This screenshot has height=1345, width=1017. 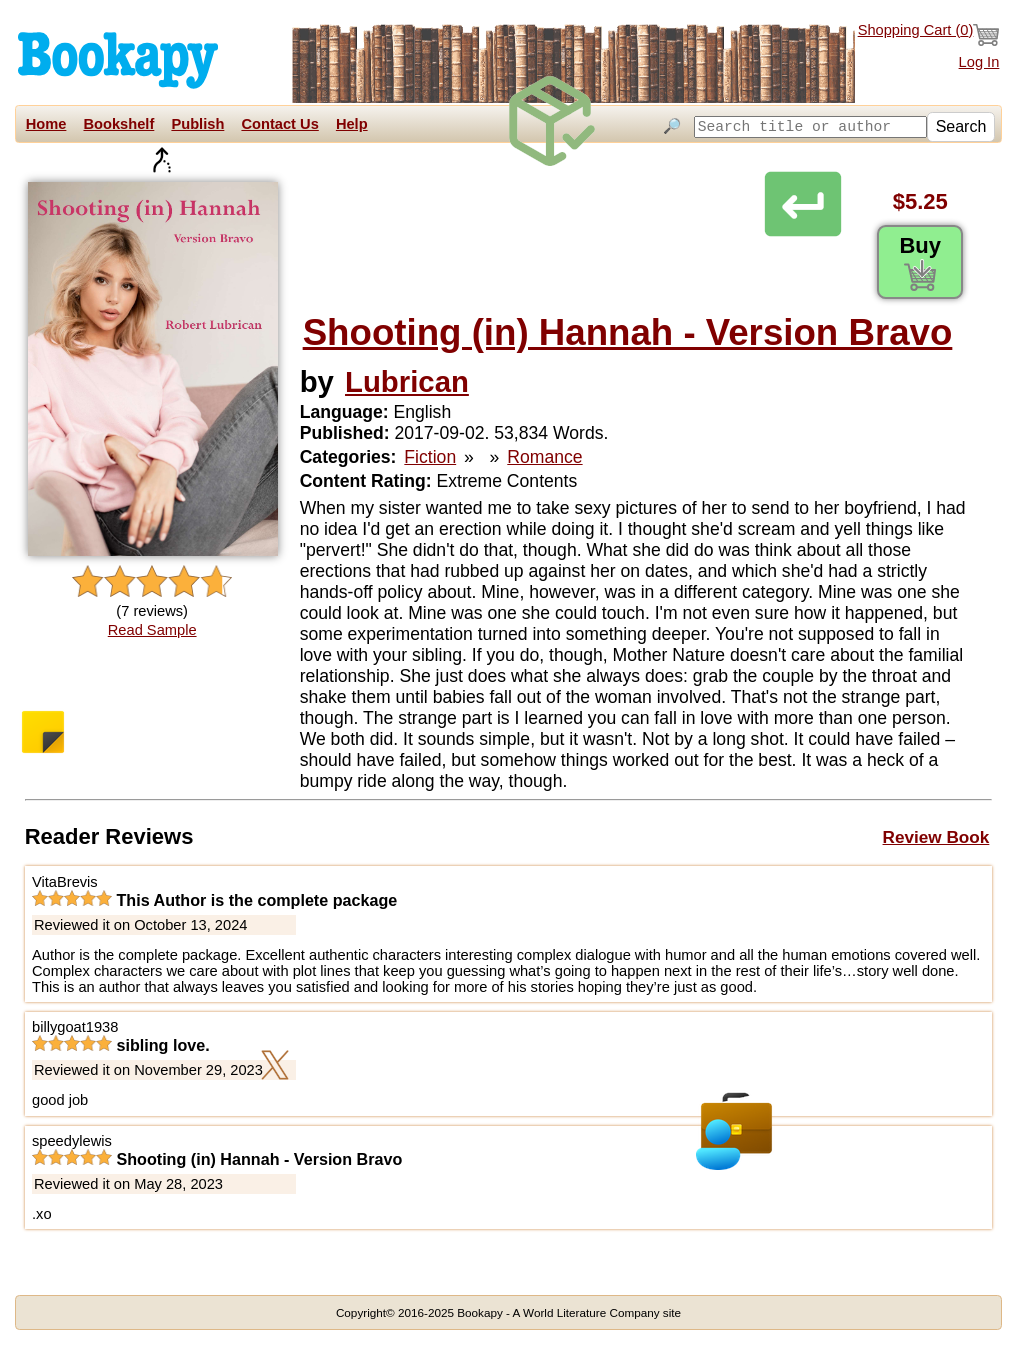 I want to click on merge content from right into main branch, so click(x=162, y=160).